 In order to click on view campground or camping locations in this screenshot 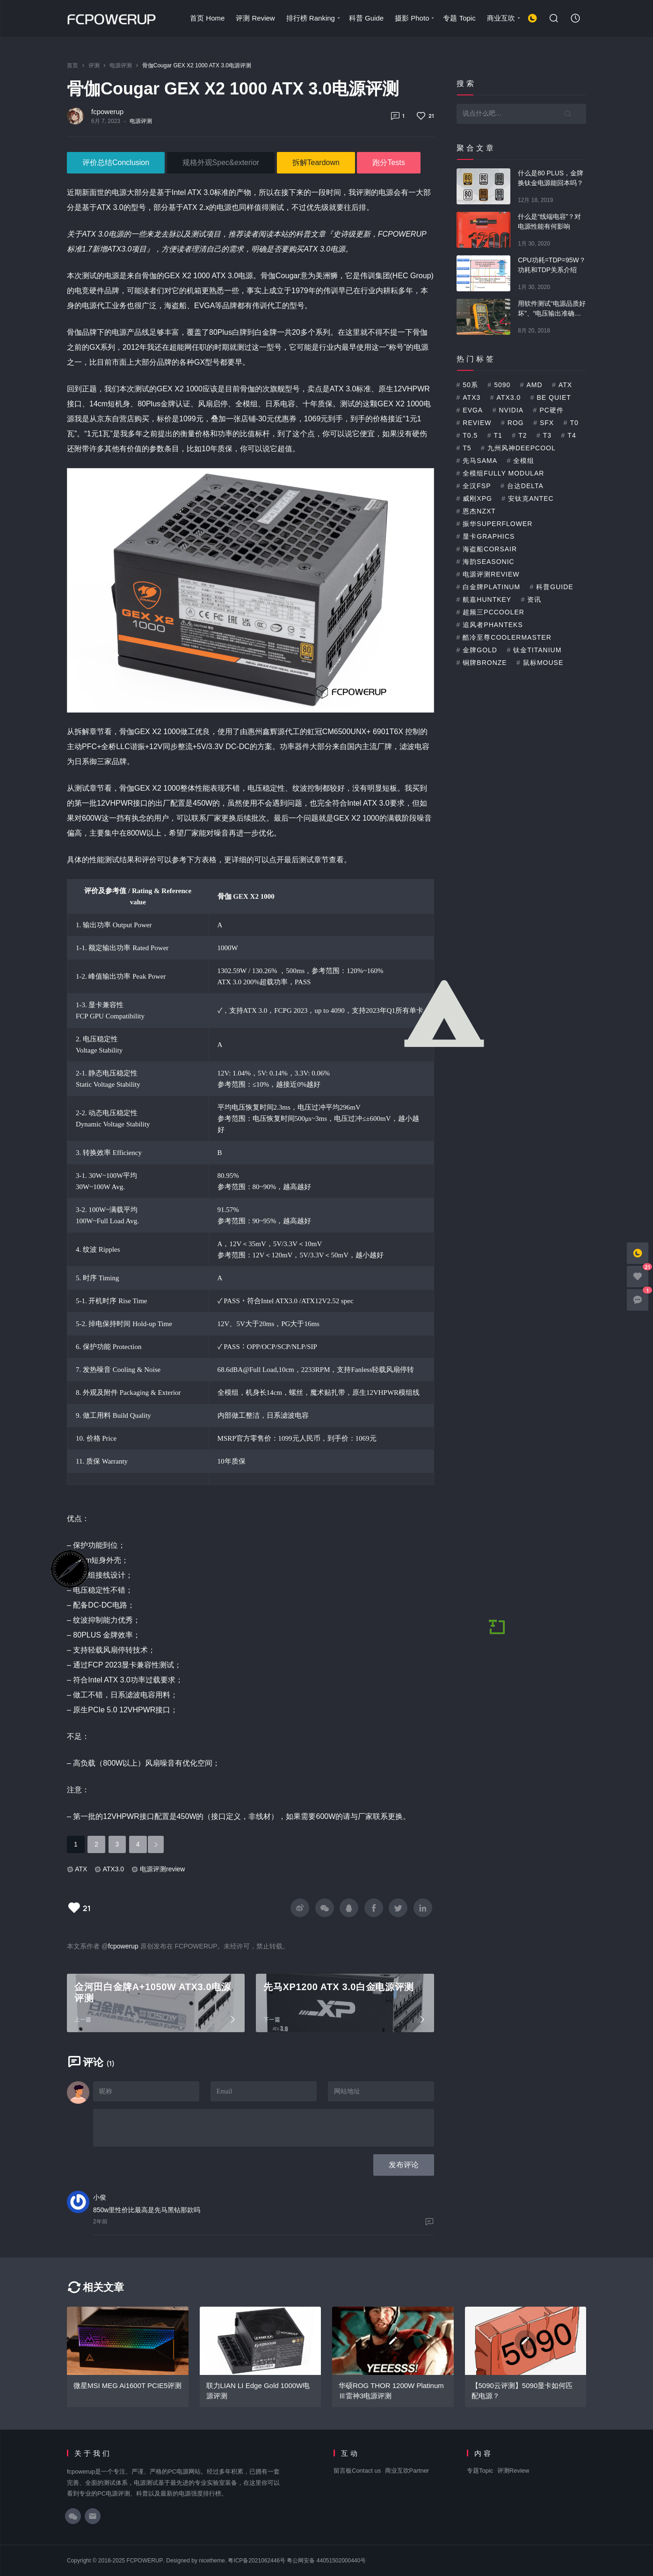, I will do `click(444, 1014)`.